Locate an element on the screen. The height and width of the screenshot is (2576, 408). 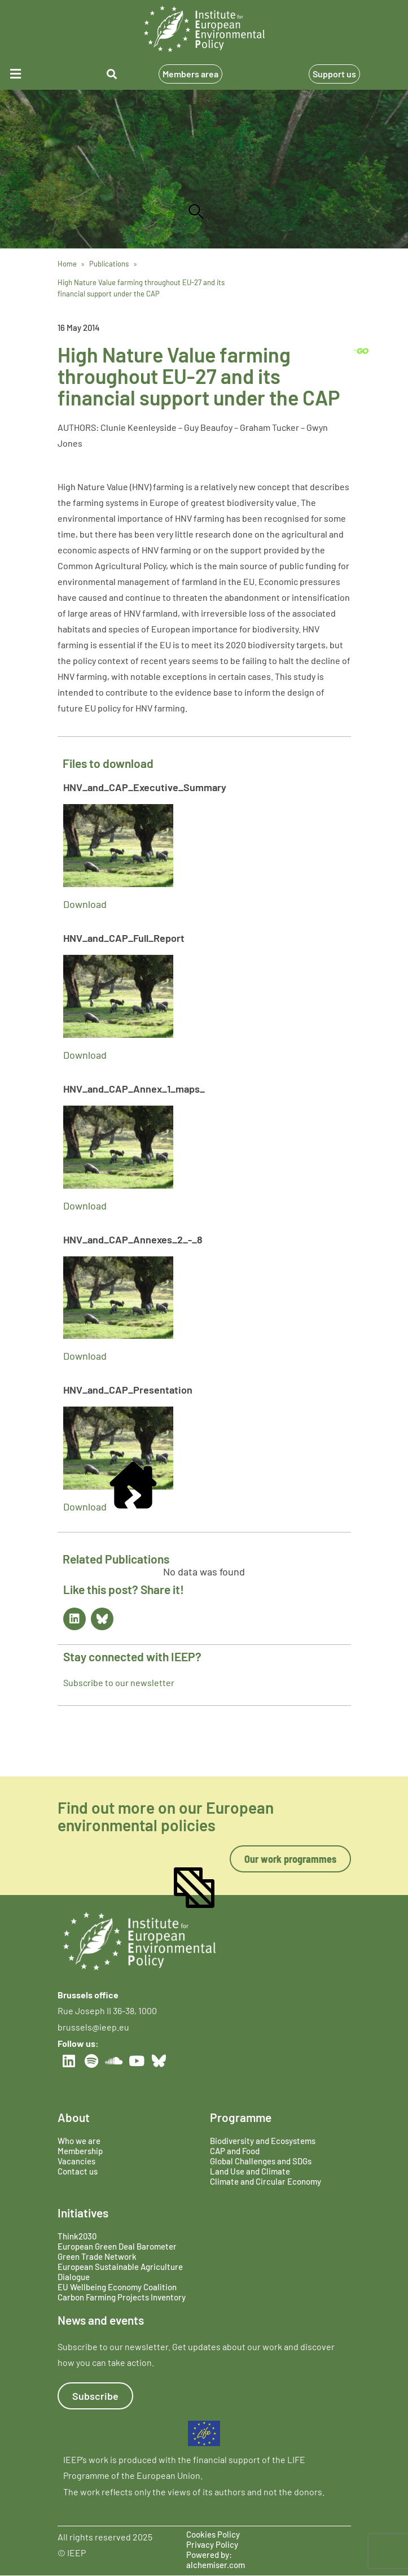
merge or unite selected layers is located at coordinates (194, 1888).